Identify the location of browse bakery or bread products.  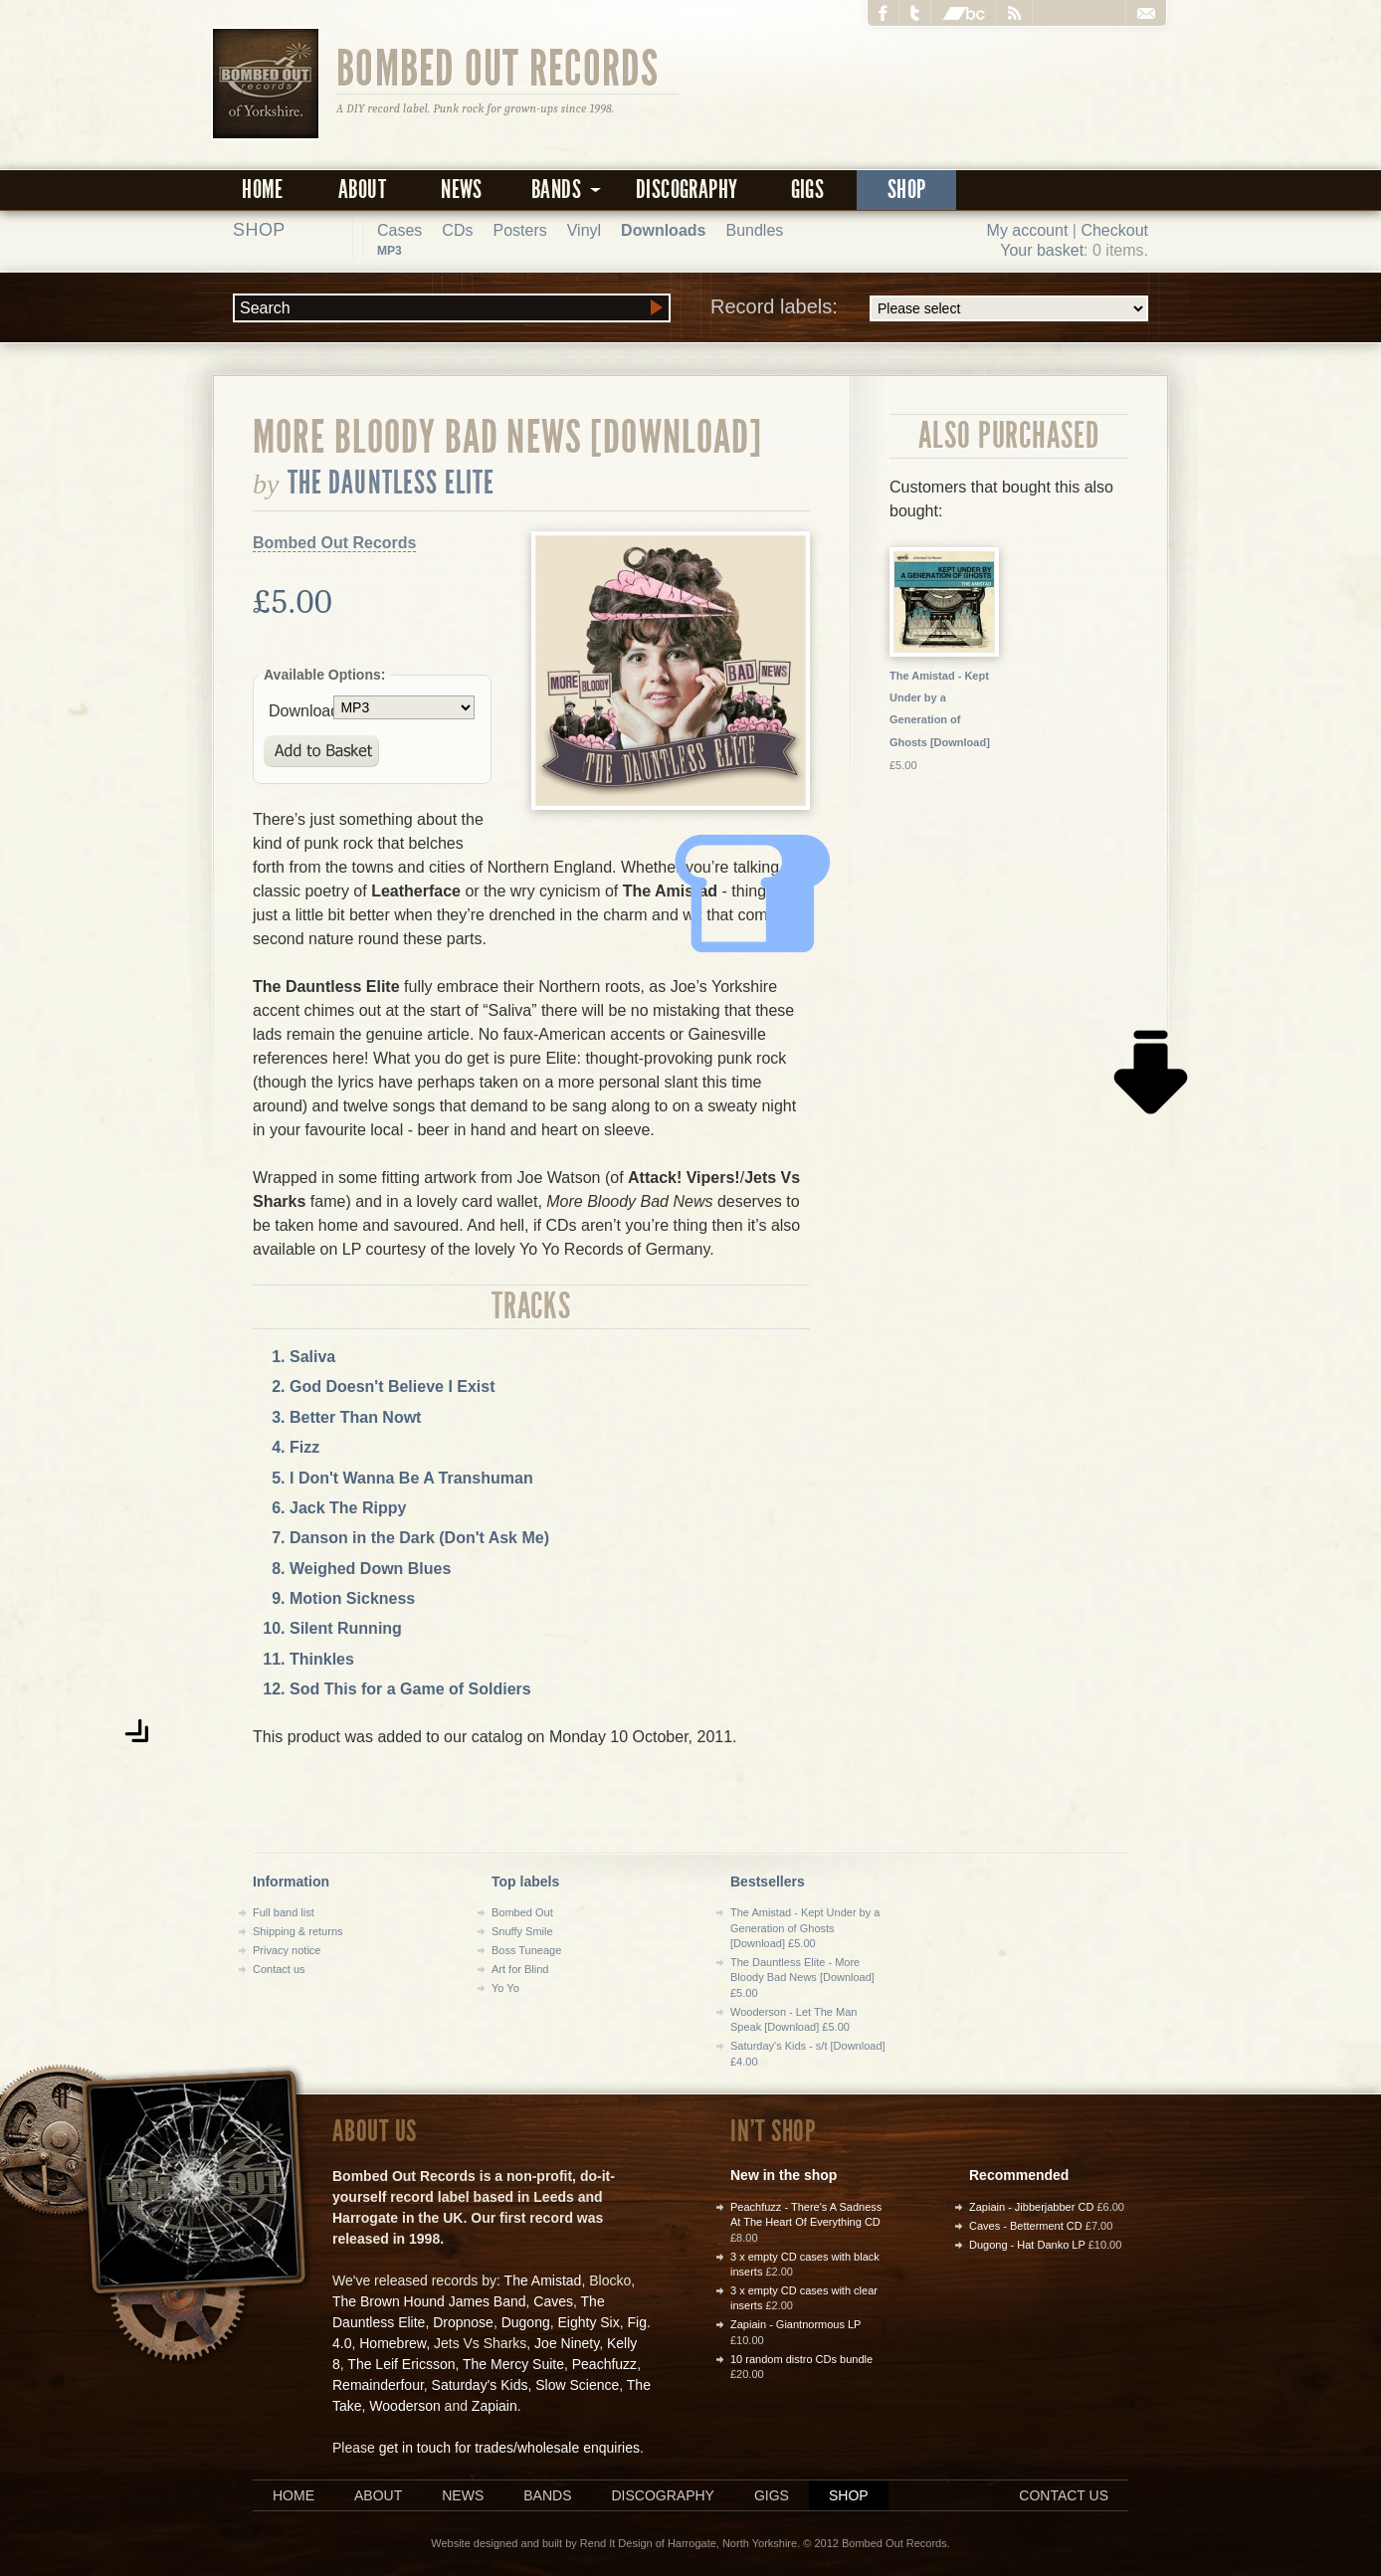
(755, 893).